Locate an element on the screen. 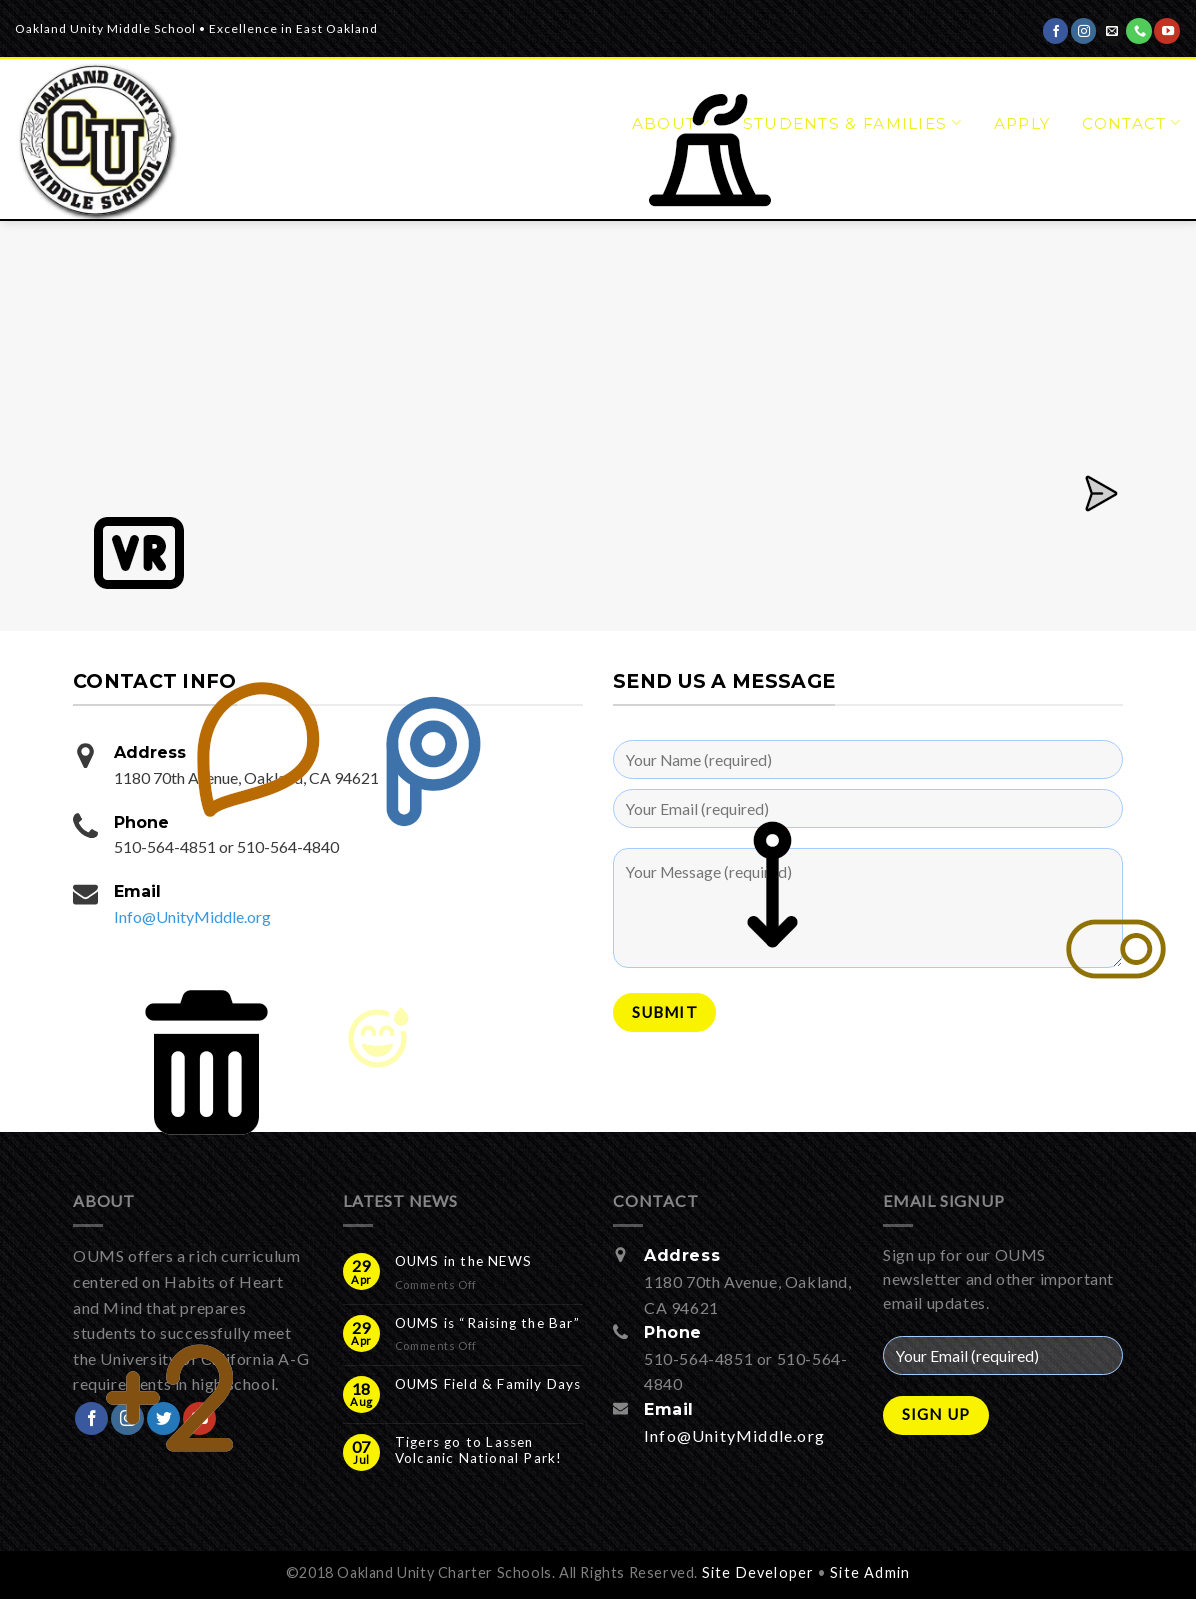  toggle a setting on is located at coordinates (1116, 949).